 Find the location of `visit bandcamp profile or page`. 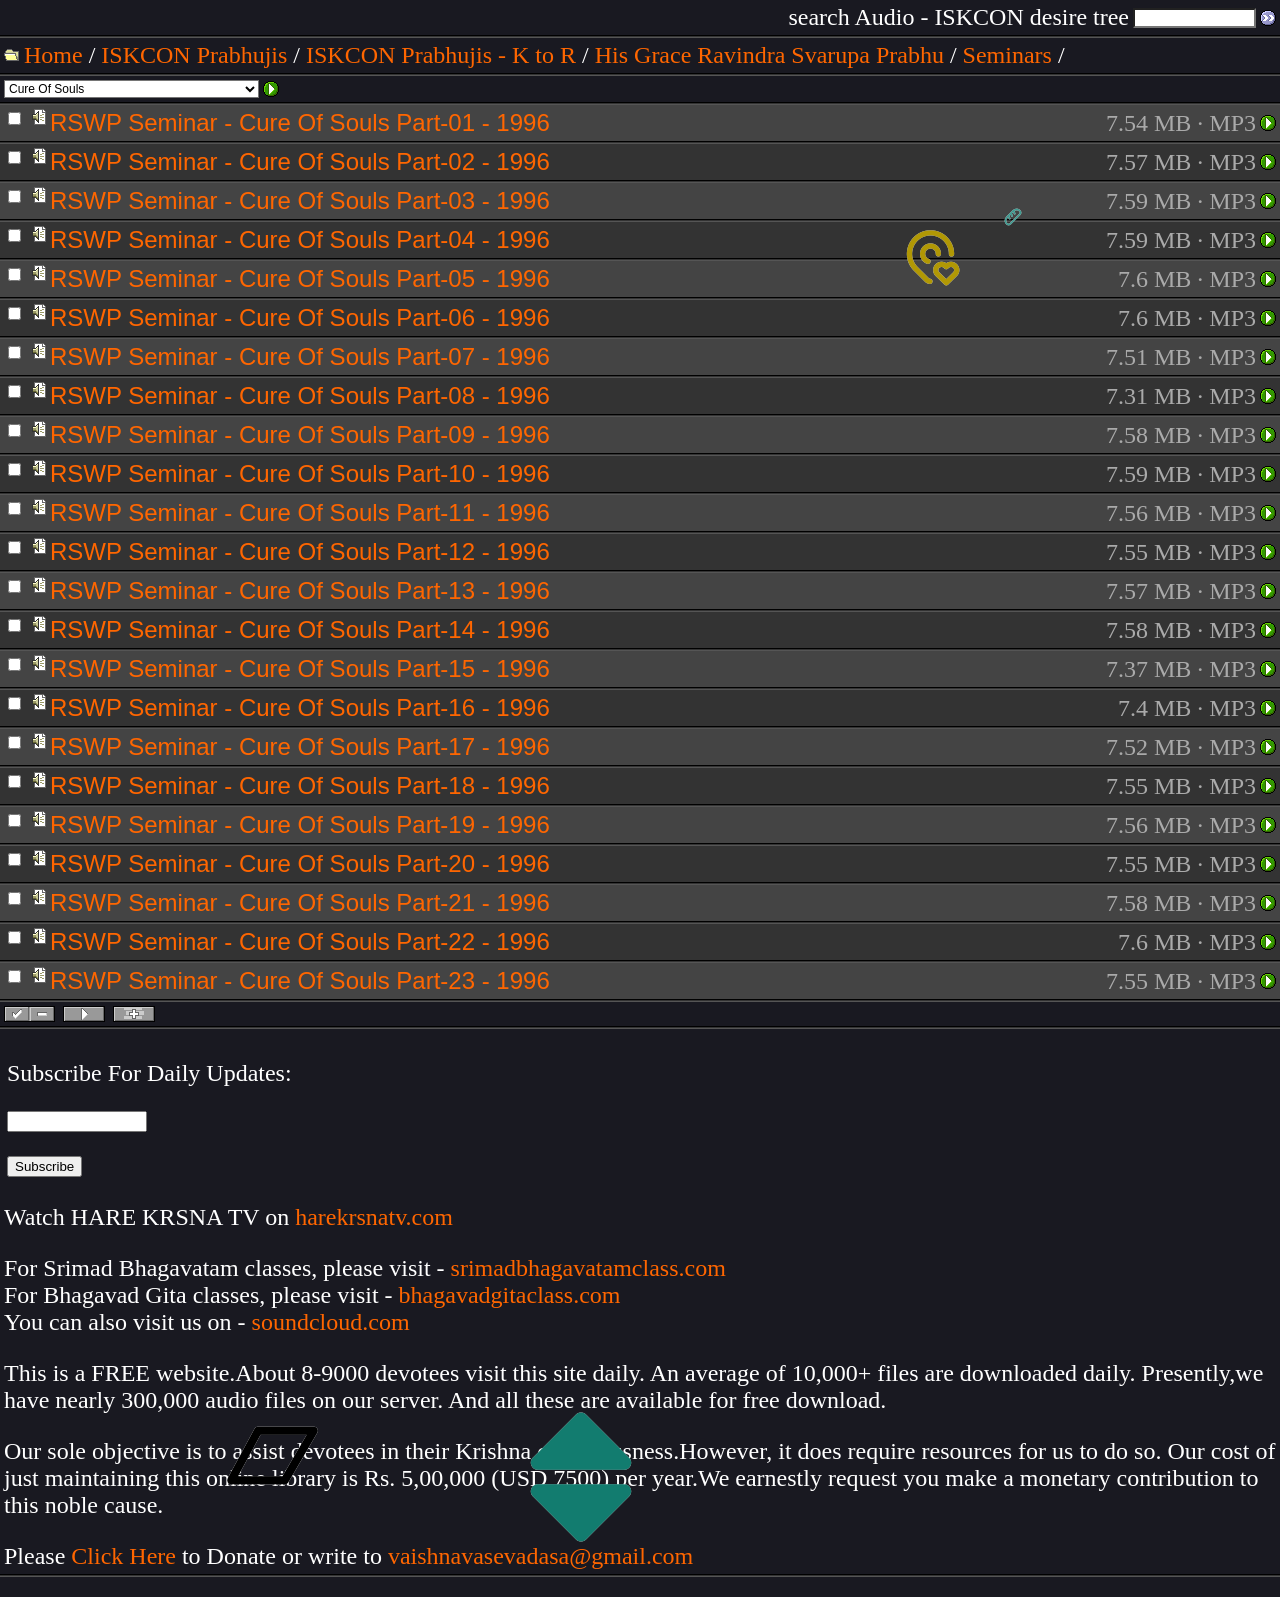

visit bandcamp profile or page is located at coordinates (272, 1455).